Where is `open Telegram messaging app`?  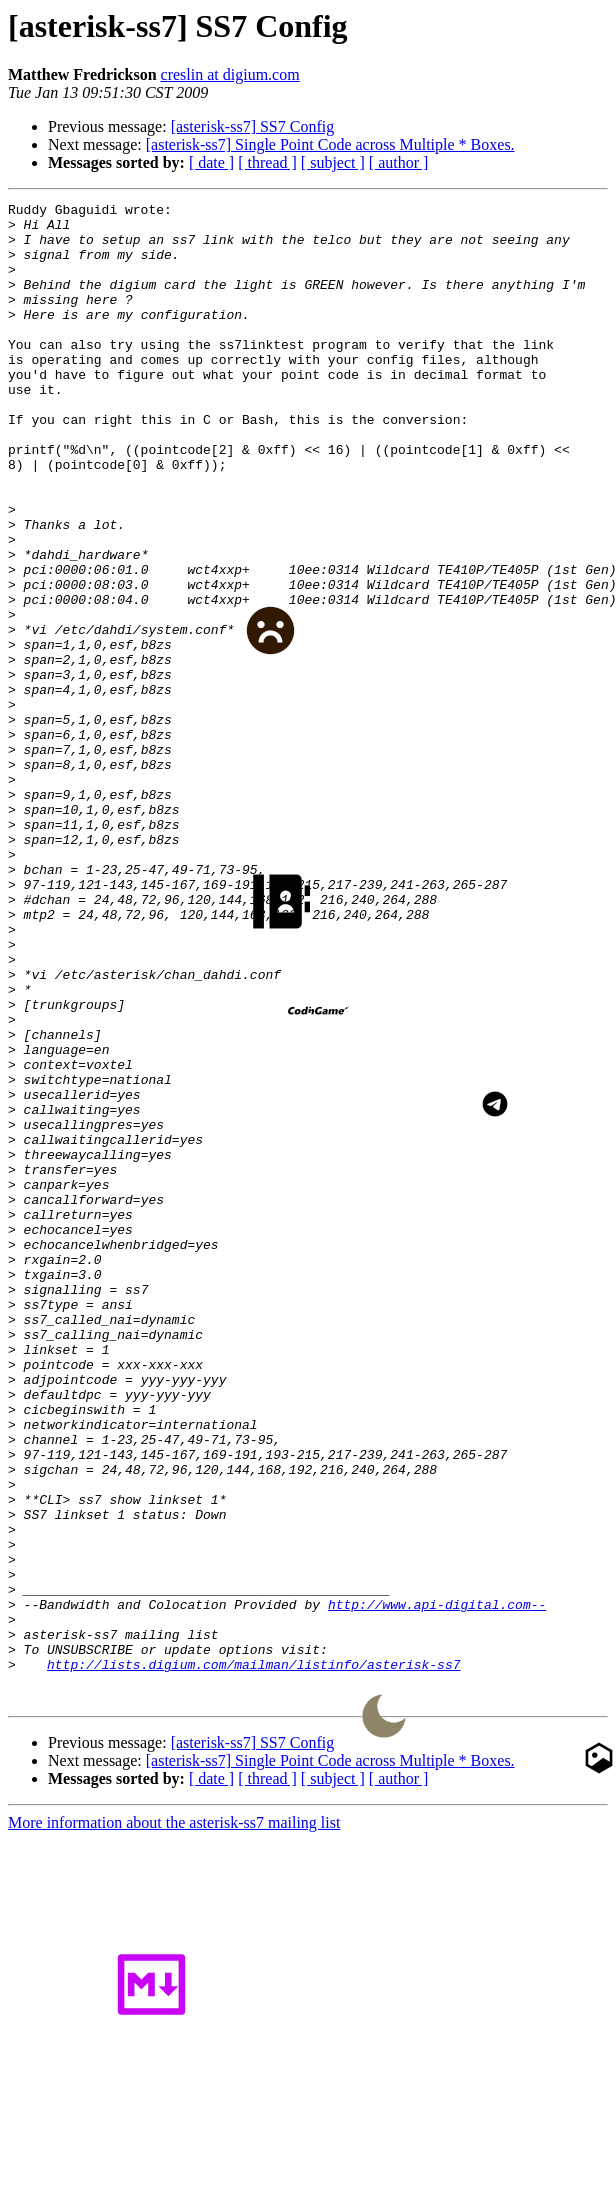 open Telegram messaging app is located at coordinates (495, 1104).